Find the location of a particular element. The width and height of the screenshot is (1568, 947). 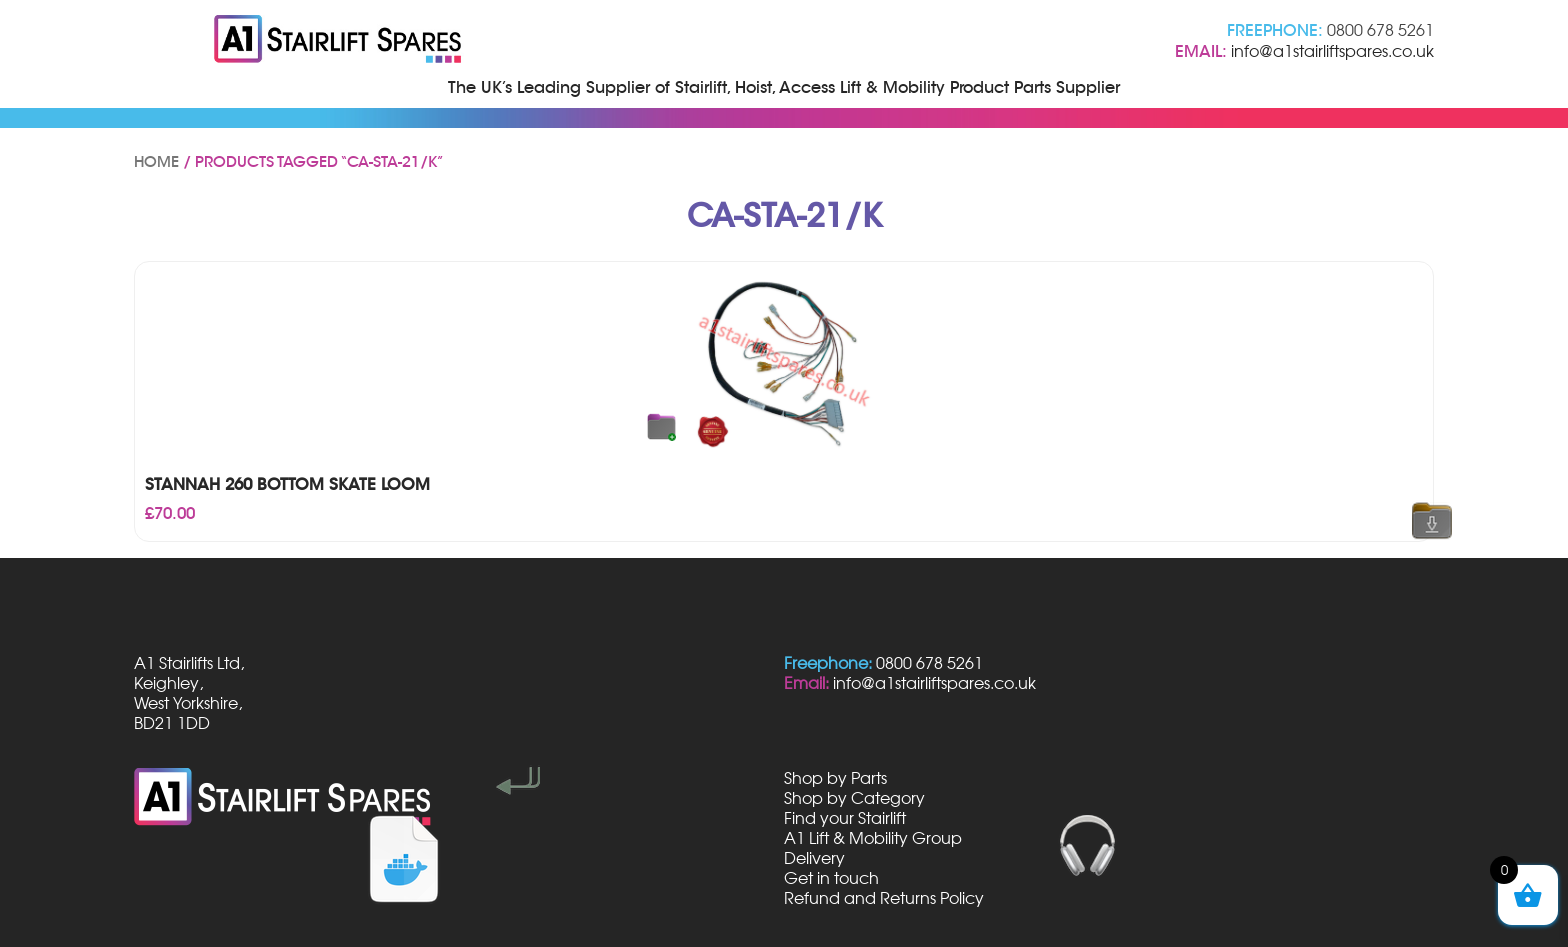

a dockerfile or docker configuration file is located at coordinates (404, 859).